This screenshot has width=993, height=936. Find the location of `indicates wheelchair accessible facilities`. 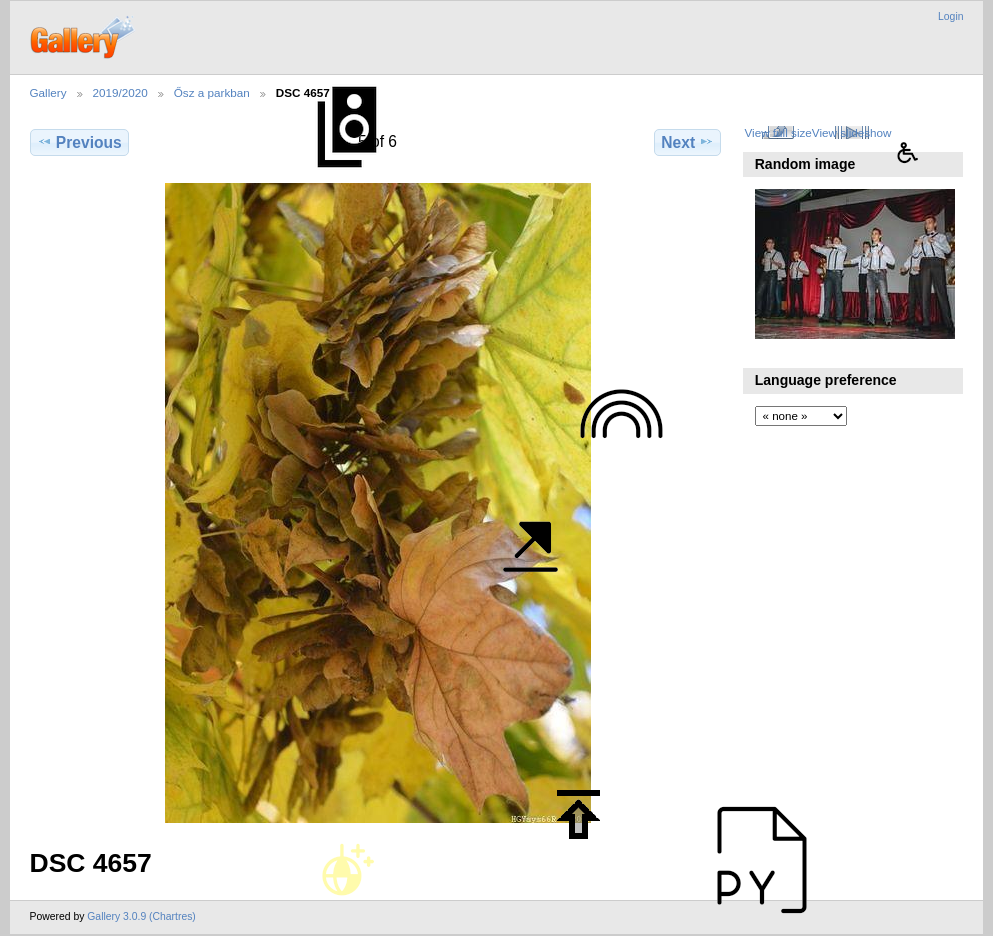

indicates wheelchair accessible facilities is located at coordinates (906, 153).